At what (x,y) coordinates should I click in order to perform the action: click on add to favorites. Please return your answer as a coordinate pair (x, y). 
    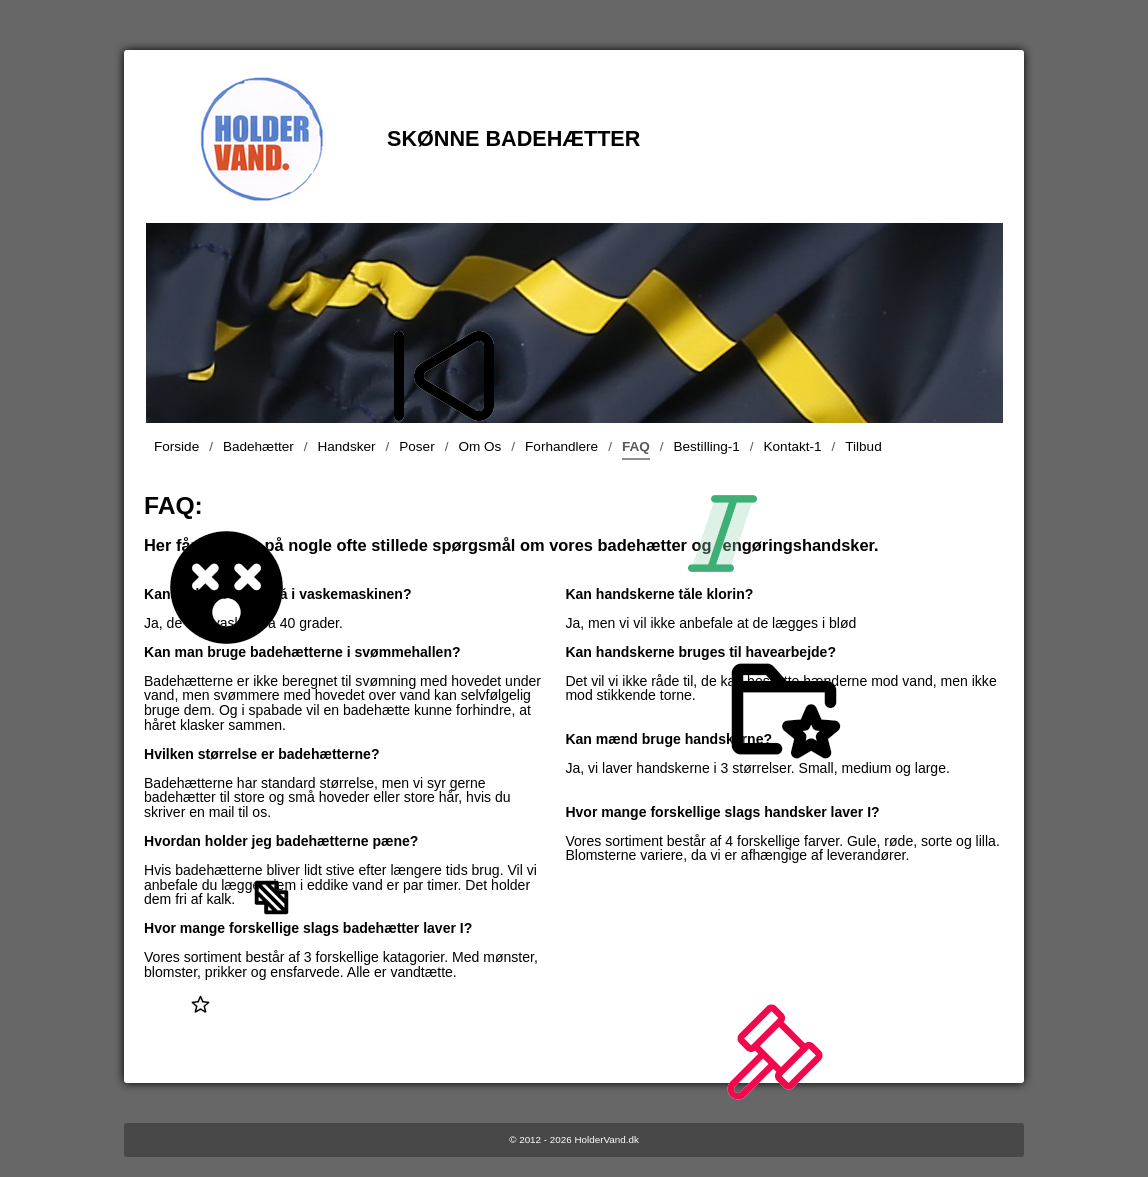
    Looking at the image, I should click on (200, 1004).